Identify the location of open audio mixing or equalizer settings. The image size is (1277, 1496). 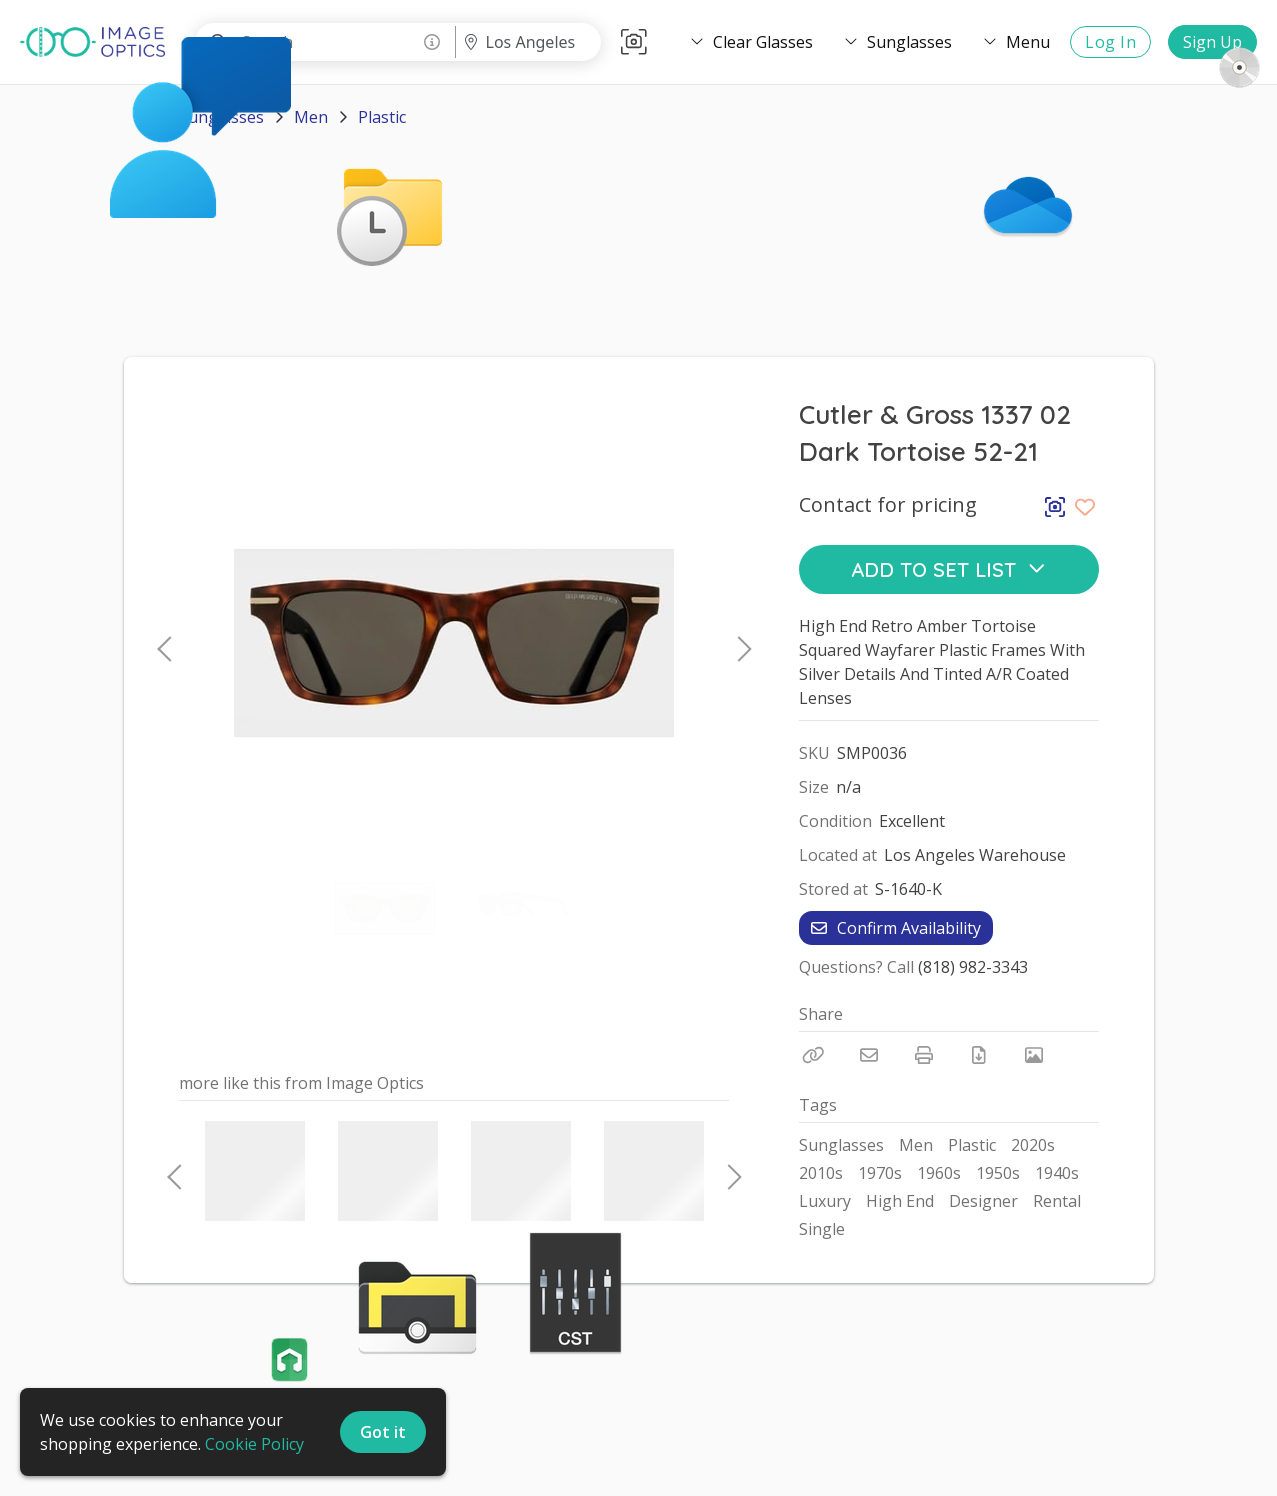
(575, 1295).